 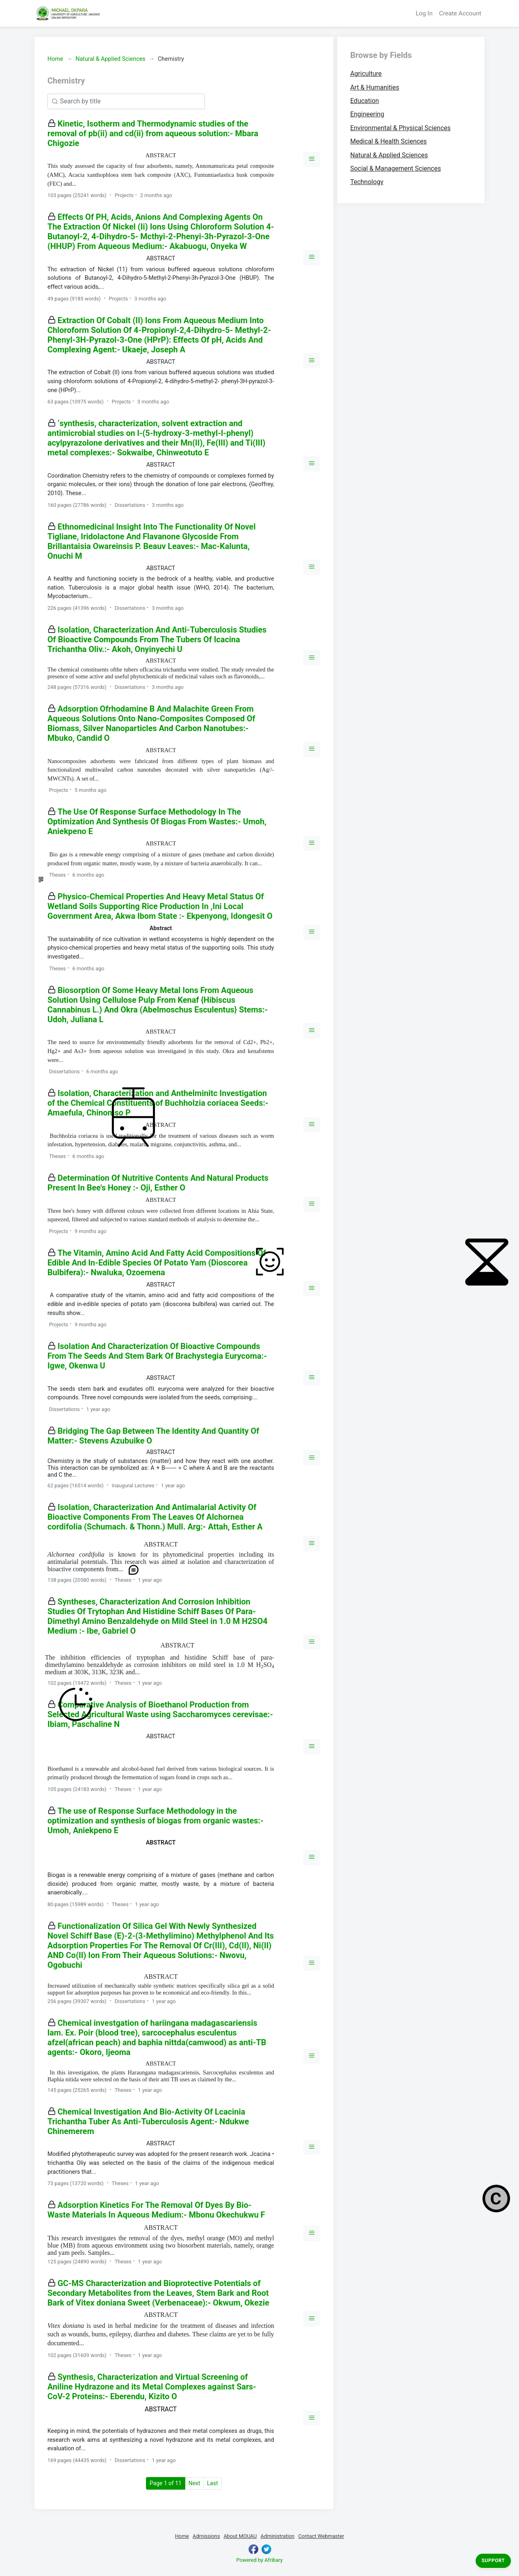 I want to click on scan face to unlock or authenticate, so click(x=270, y=1261).